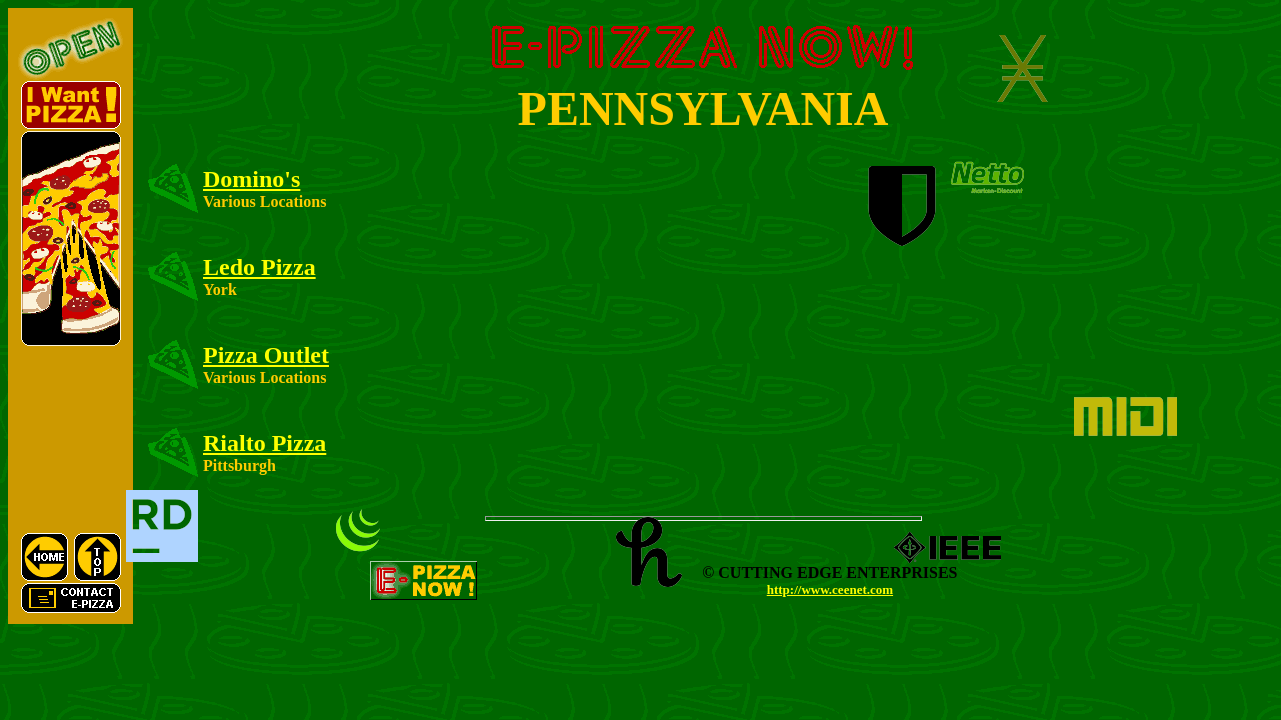 The width and height of the screenshot is (1281, 720). Describe the element at coordinates (1022, 68) in the screenshot. I see `nano cryptocurrency logo` at that location.